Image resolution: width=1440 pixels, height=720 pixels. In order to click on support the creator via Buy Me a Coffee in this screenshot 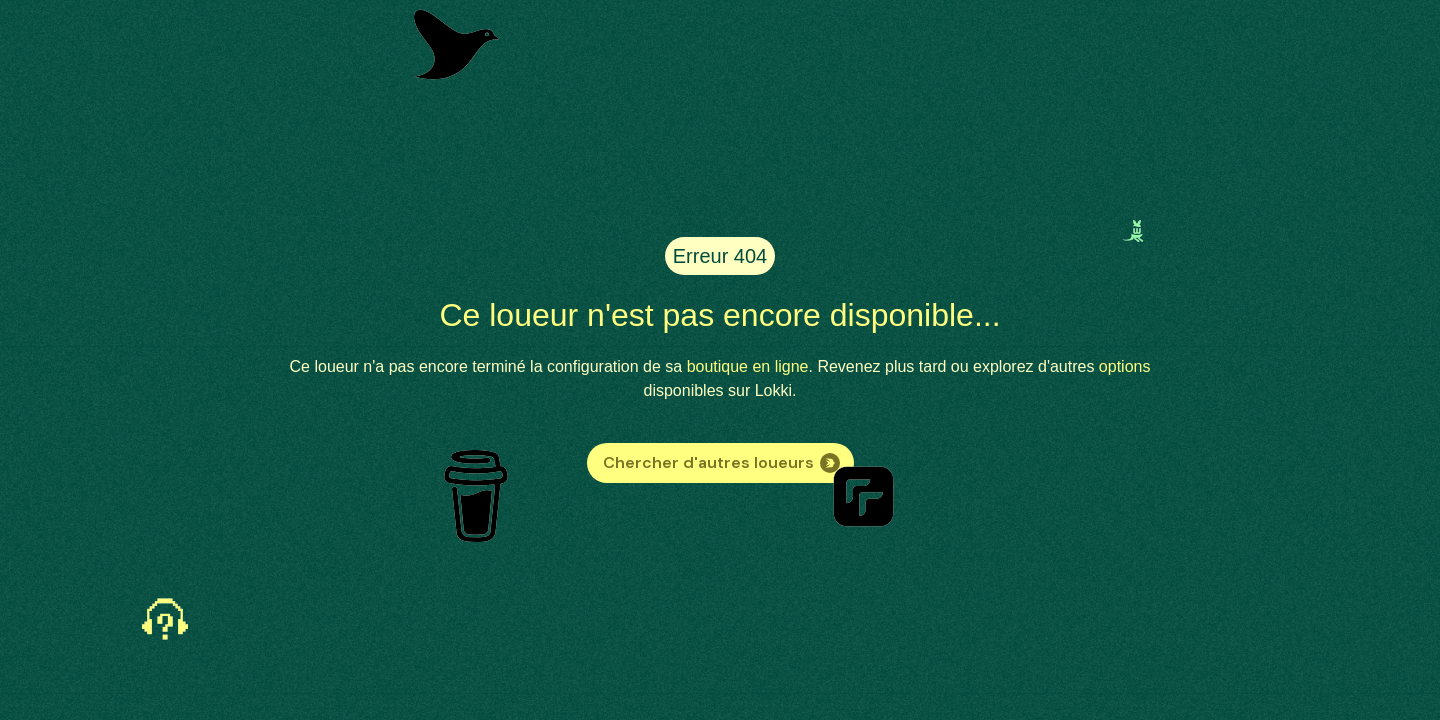, I will do `click(476, 496)`.